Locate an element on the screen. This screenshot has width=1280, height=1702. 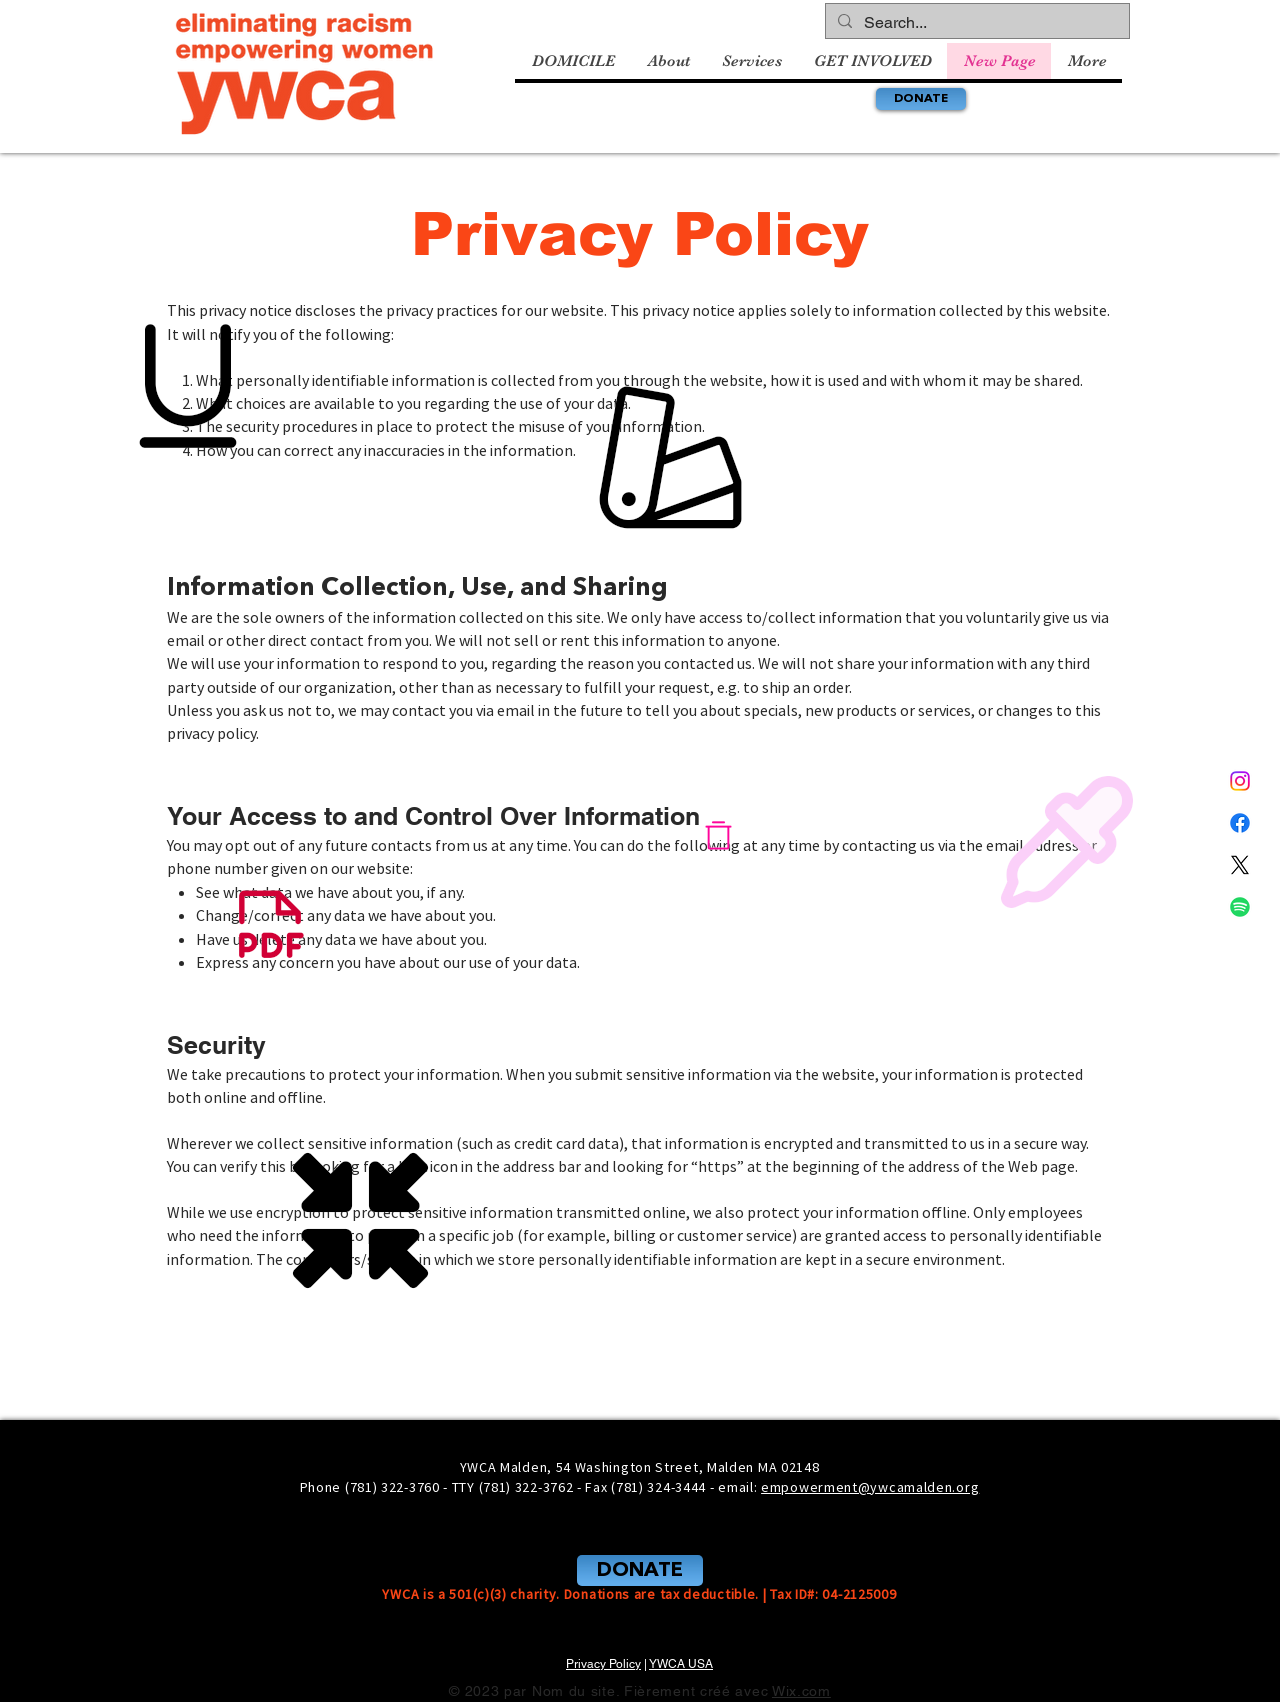
delete an item is located at coordinates (718, 836).